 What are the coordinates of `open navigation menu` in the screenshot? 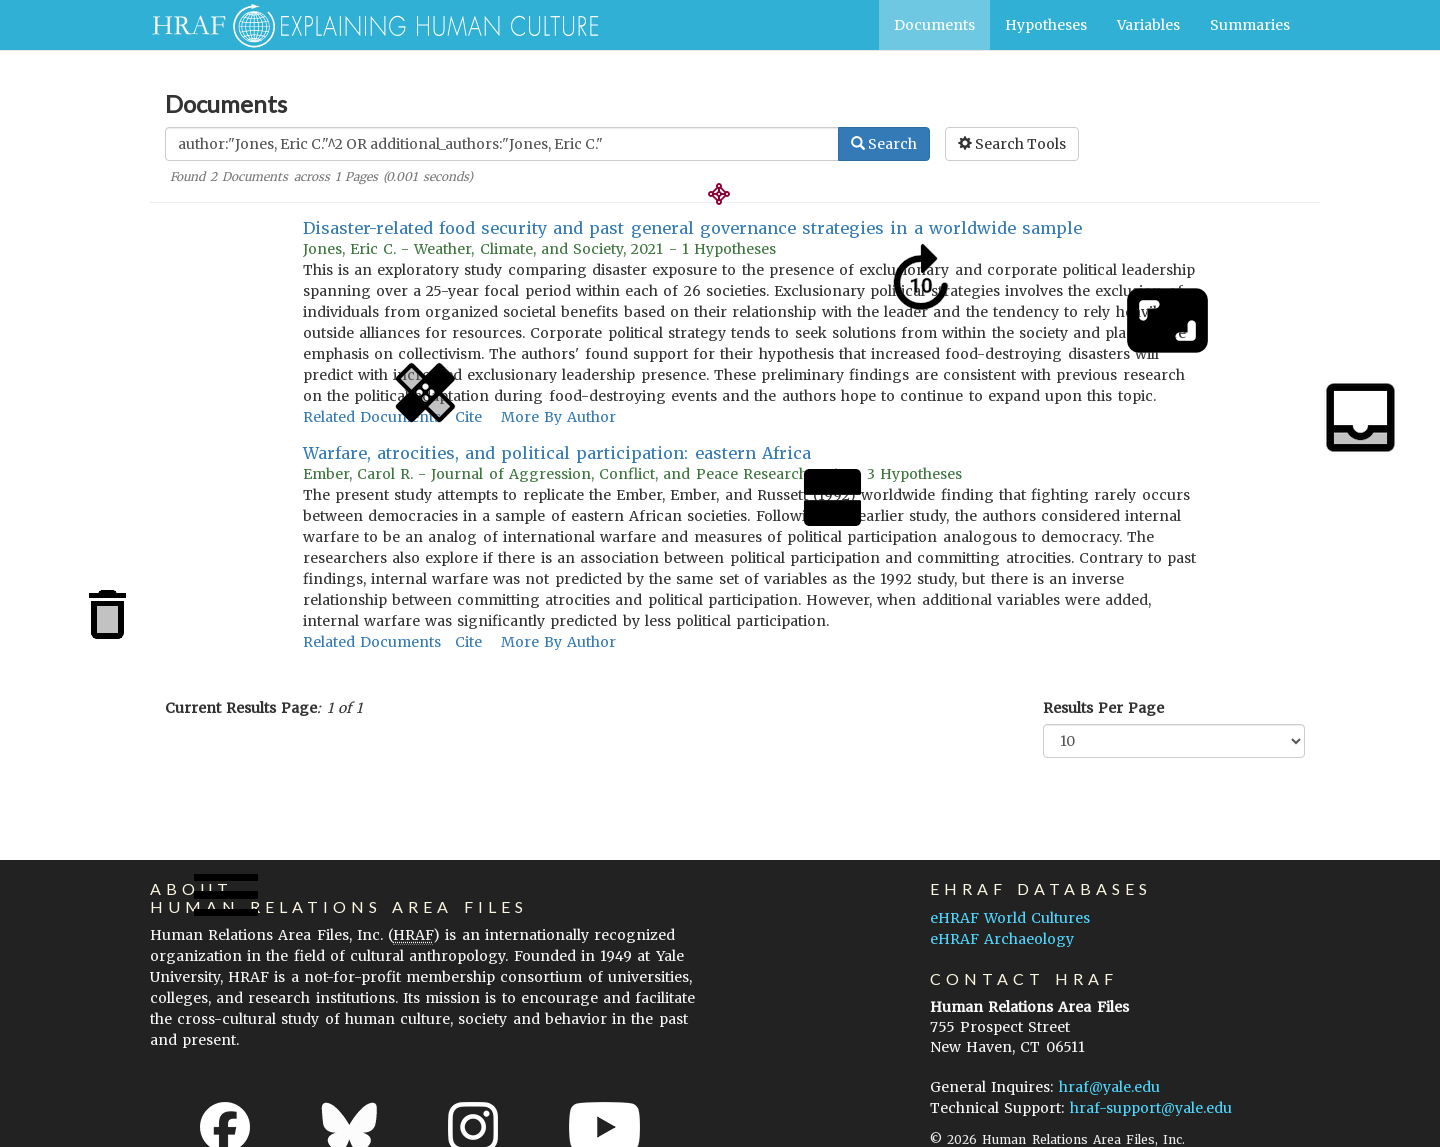 It's located at (226, 895).